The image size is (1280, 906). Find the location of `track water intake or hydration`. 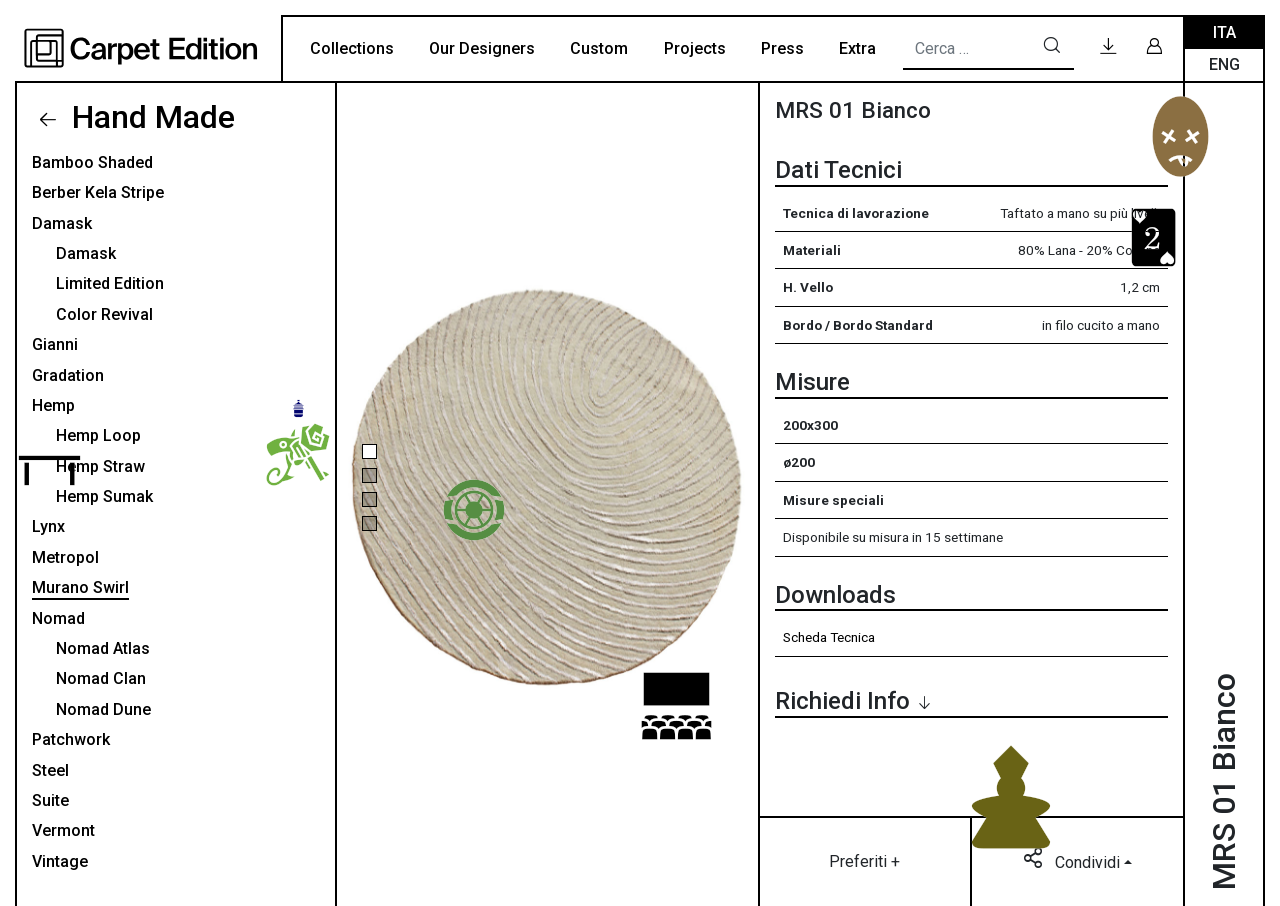

track water intake or hydration is located at coordinates (298, 408).